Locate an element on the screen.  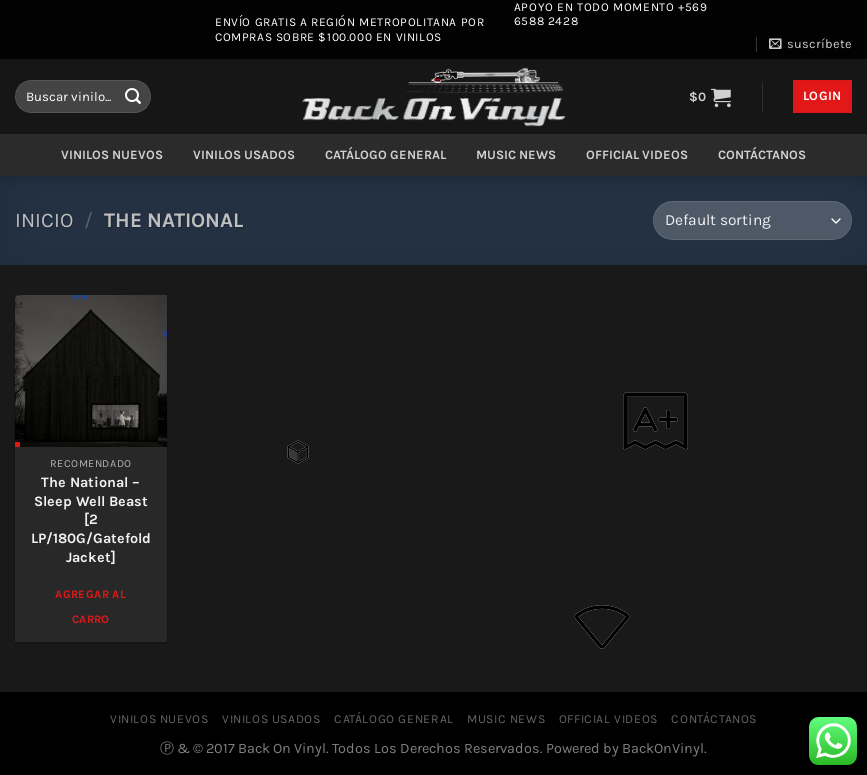
no wifi signal available is located at coordinates (602, 627).